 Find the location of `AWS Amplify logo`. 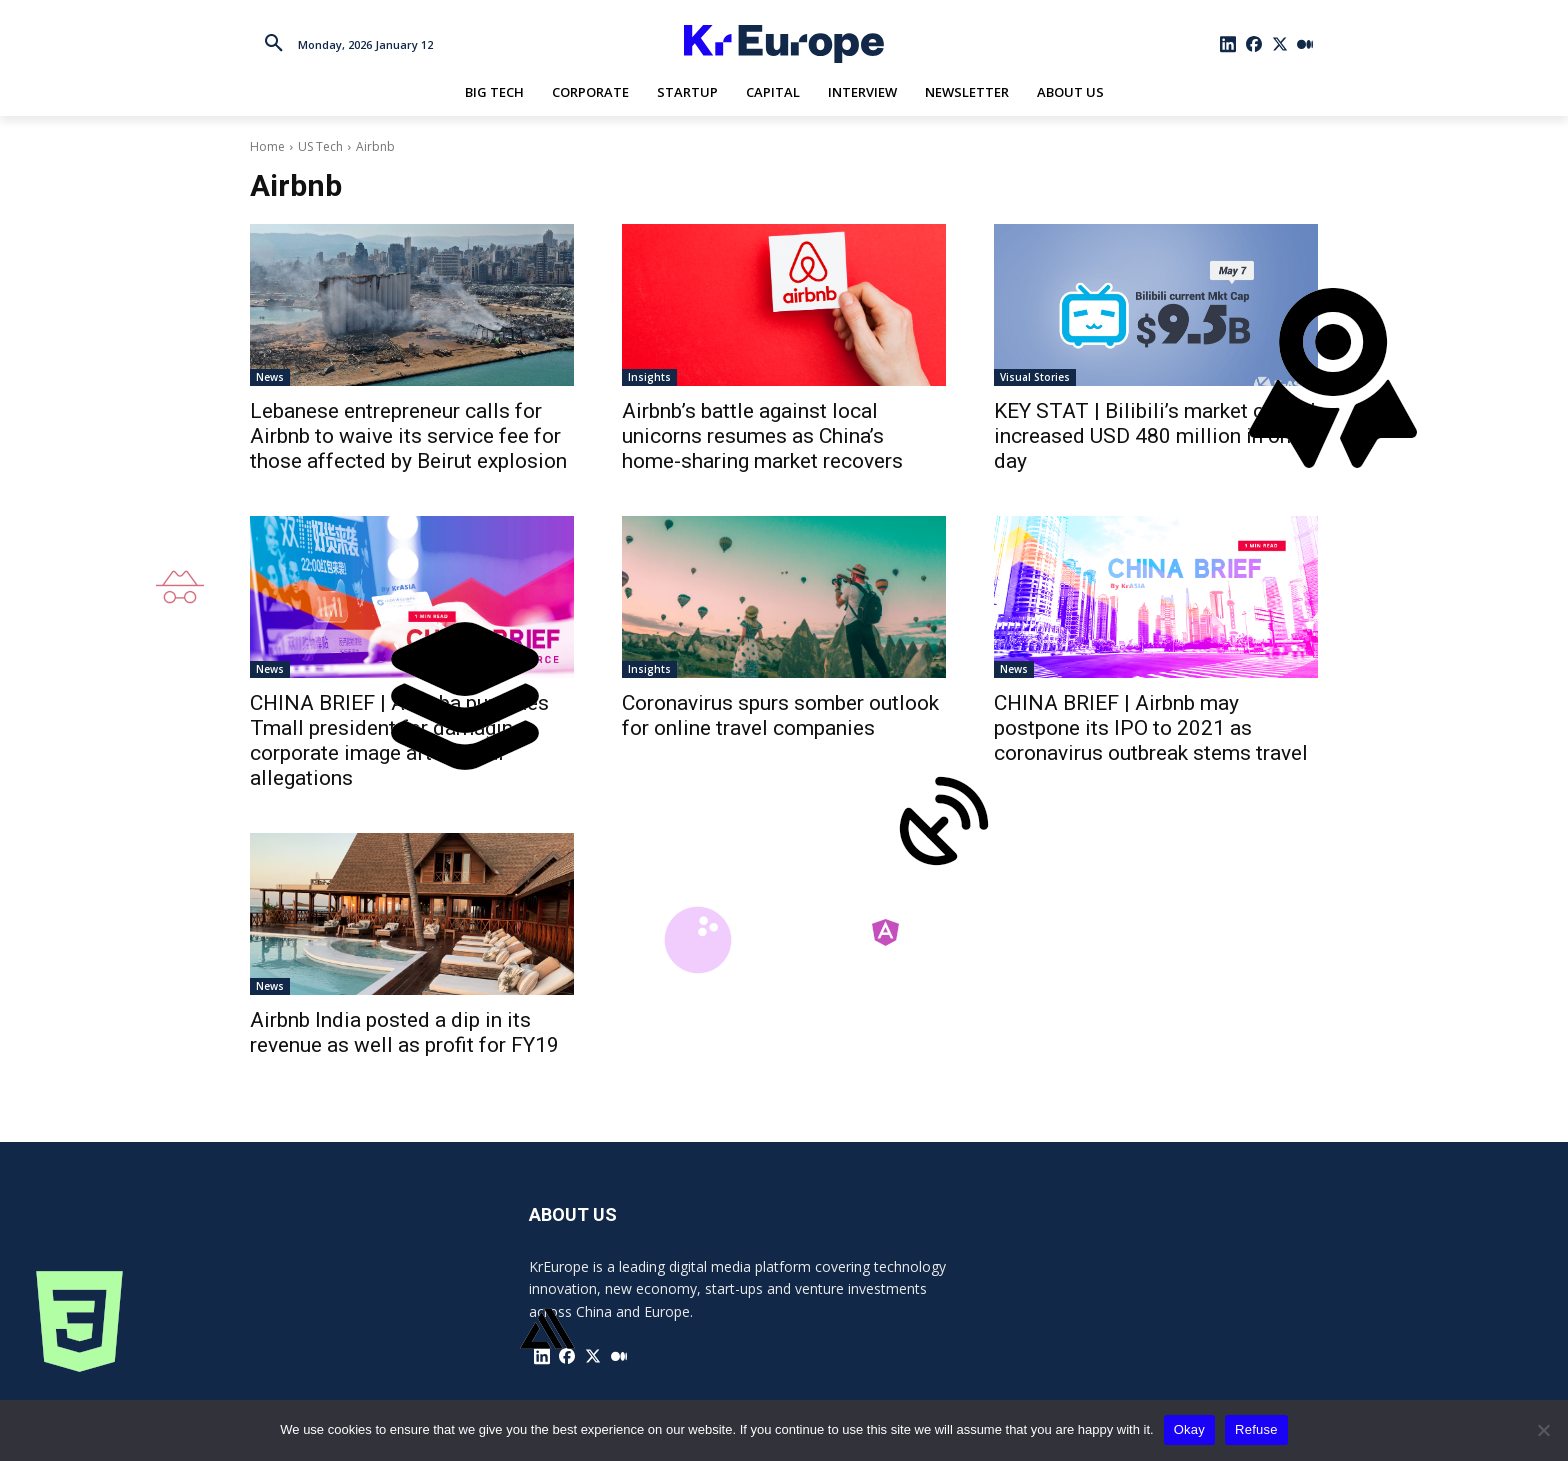

AWS Amplify logo is located at coordinates (547, 1328).